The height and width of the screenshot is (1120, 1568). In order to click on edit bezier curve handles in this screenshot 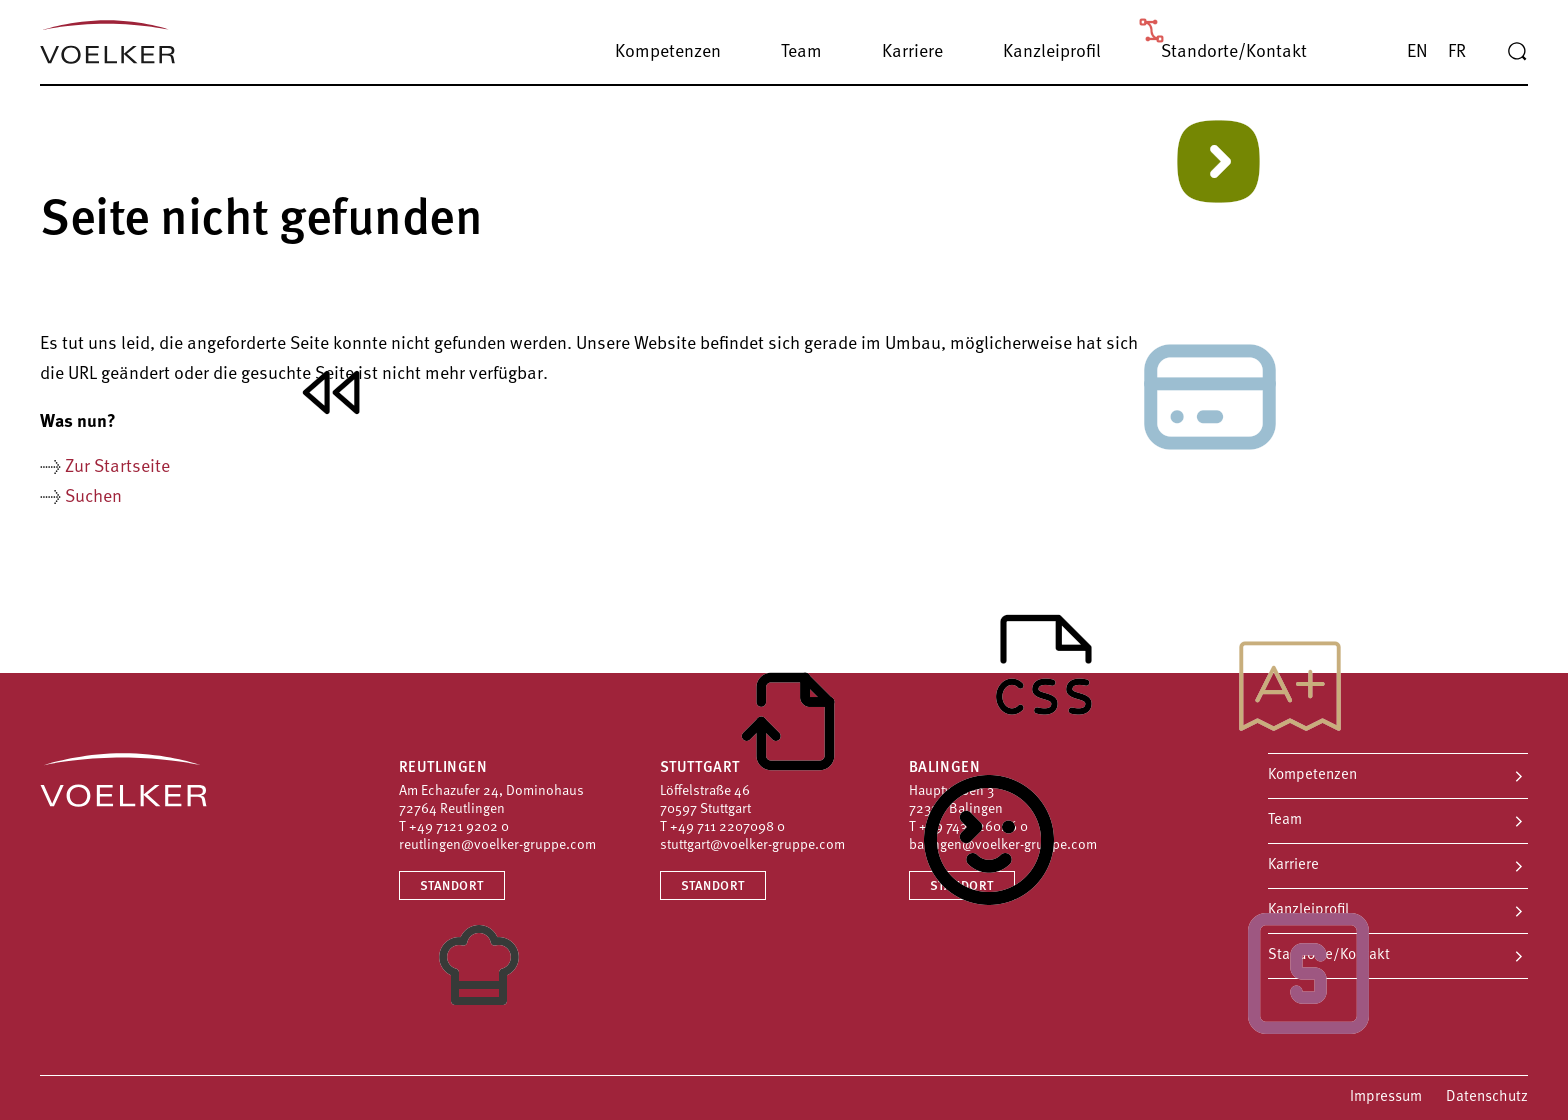, I will do `click(1151, 30)`.